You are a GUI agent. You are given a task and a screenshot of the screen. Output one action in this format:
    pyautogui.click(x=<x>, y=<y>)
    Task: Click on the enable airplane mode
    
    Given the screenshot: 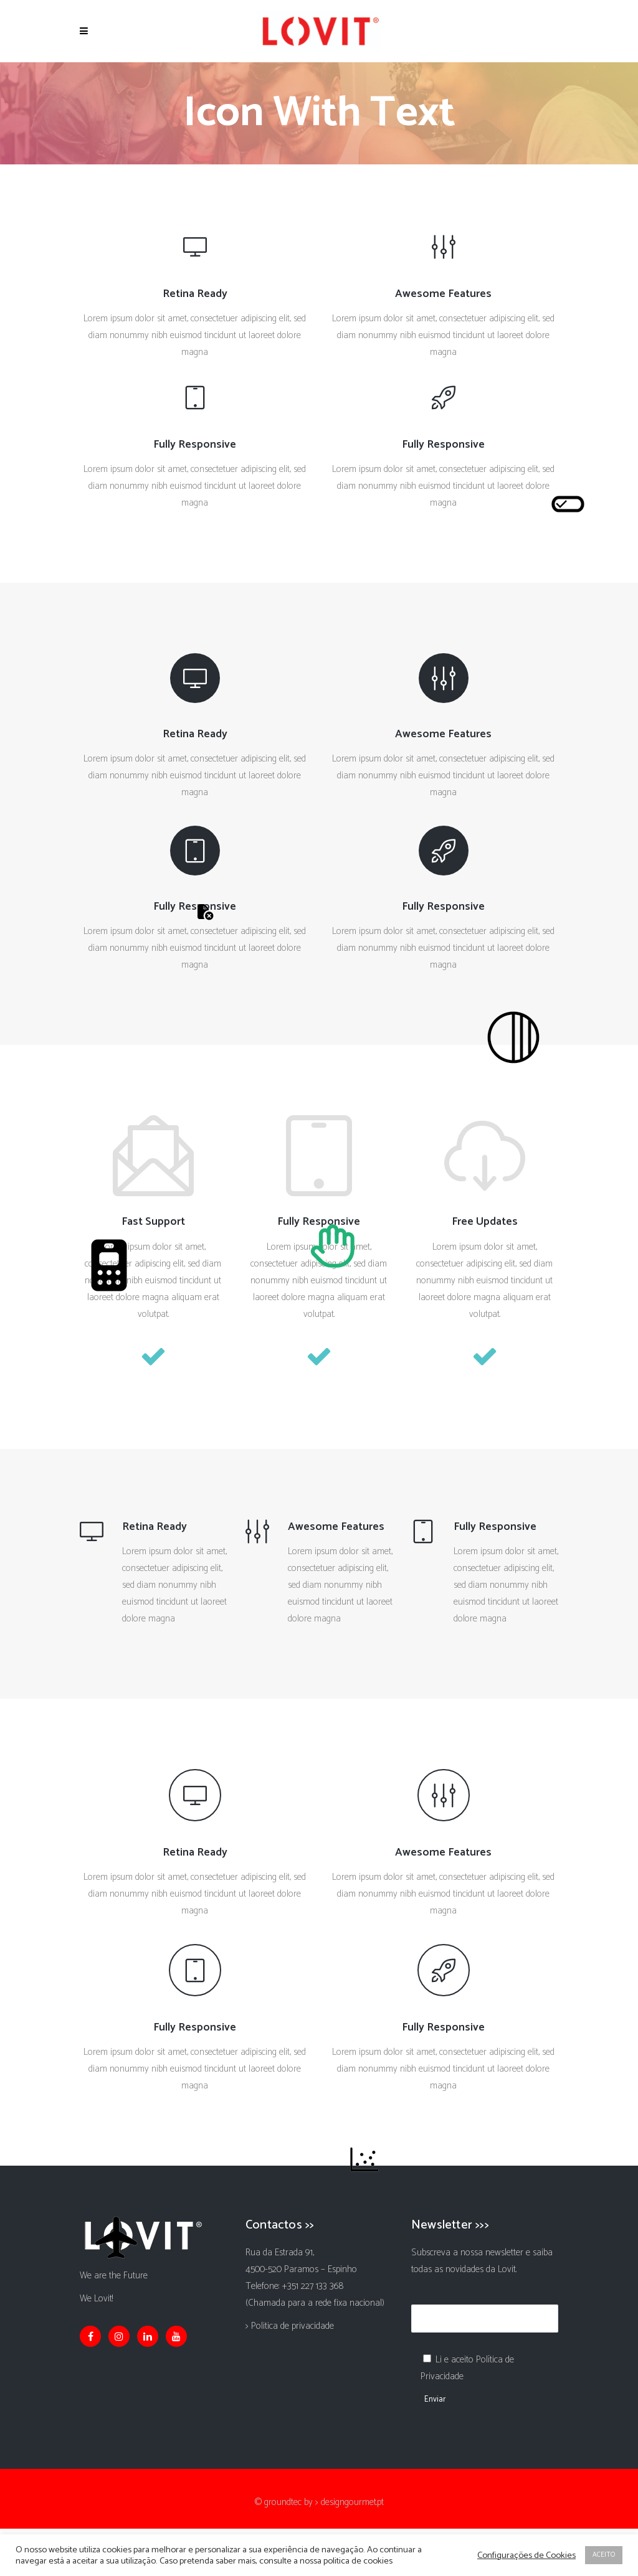 What is the action you would take?
    pyautogui.click(x=116, y=2237)
    